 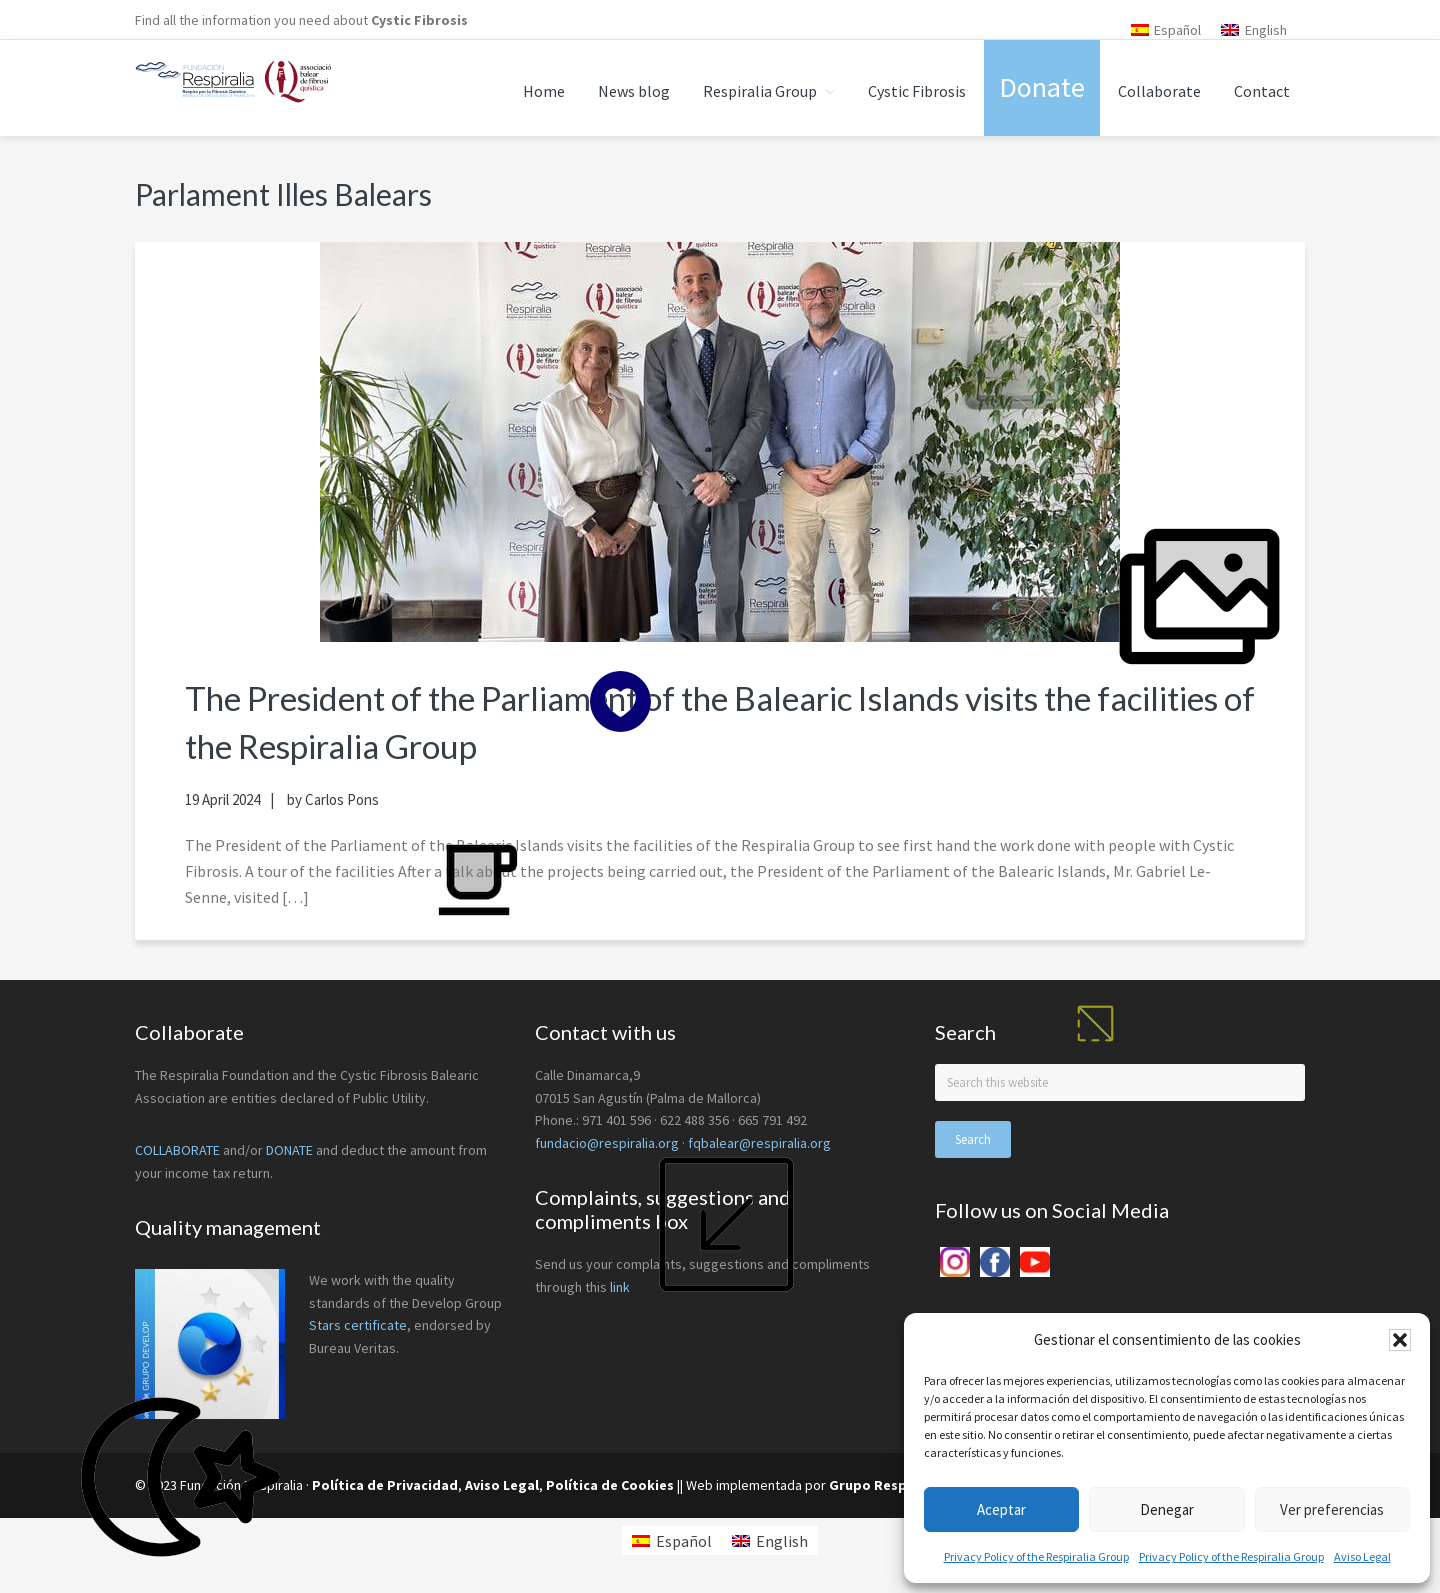 I want to click on add to favorites, so click(x=620, y=701).